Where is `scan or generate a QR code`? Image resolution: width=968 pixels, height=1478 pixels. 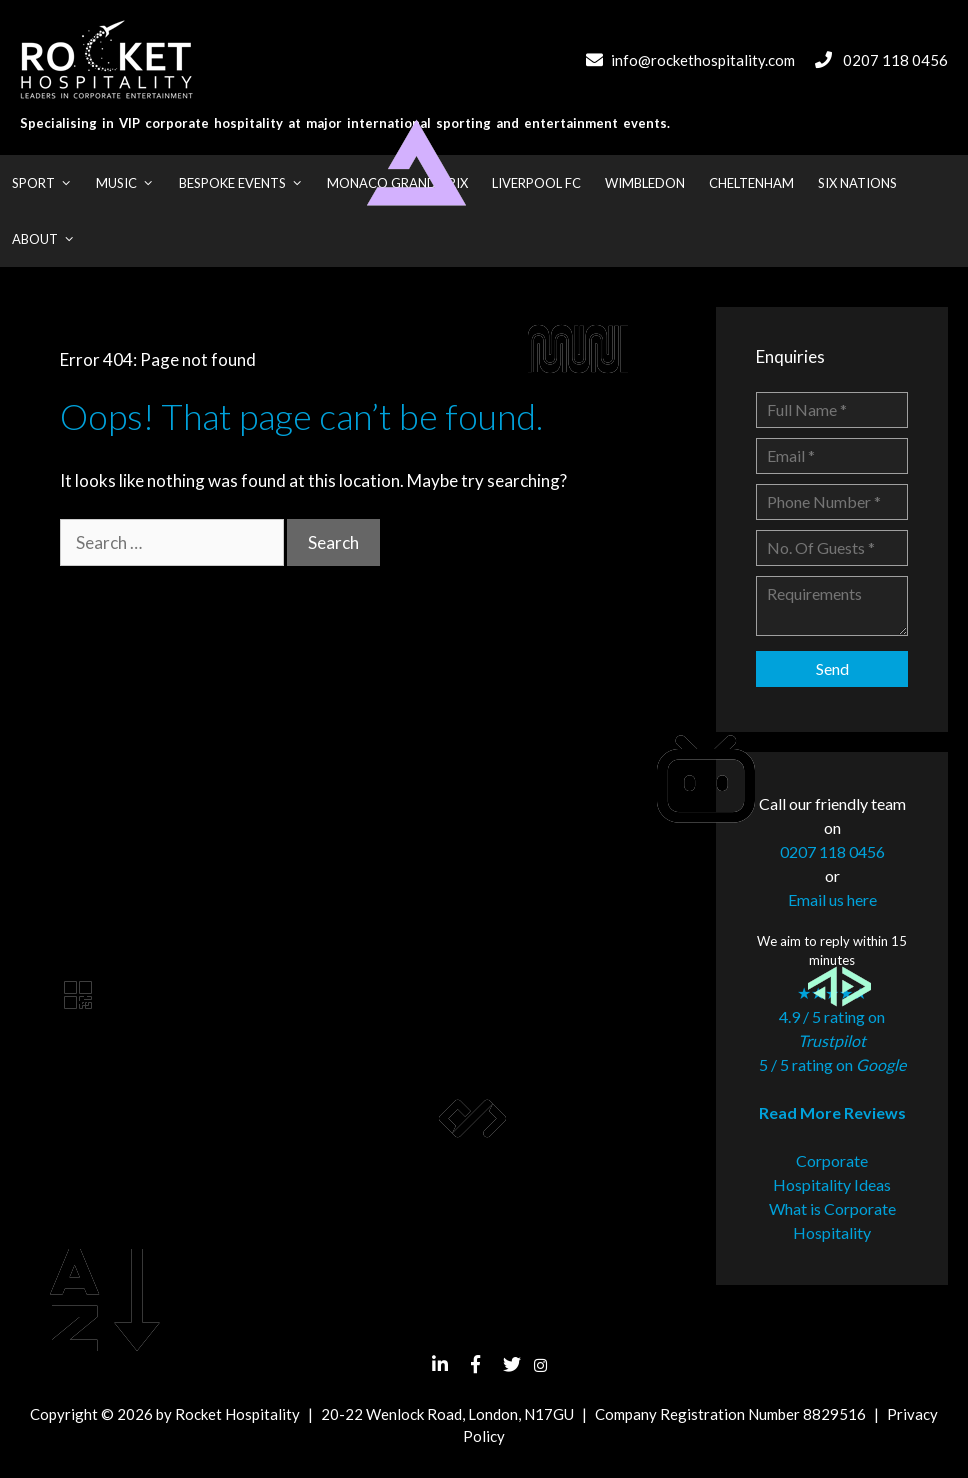
scan or generate a QR code is located at coordinates (78, 995).